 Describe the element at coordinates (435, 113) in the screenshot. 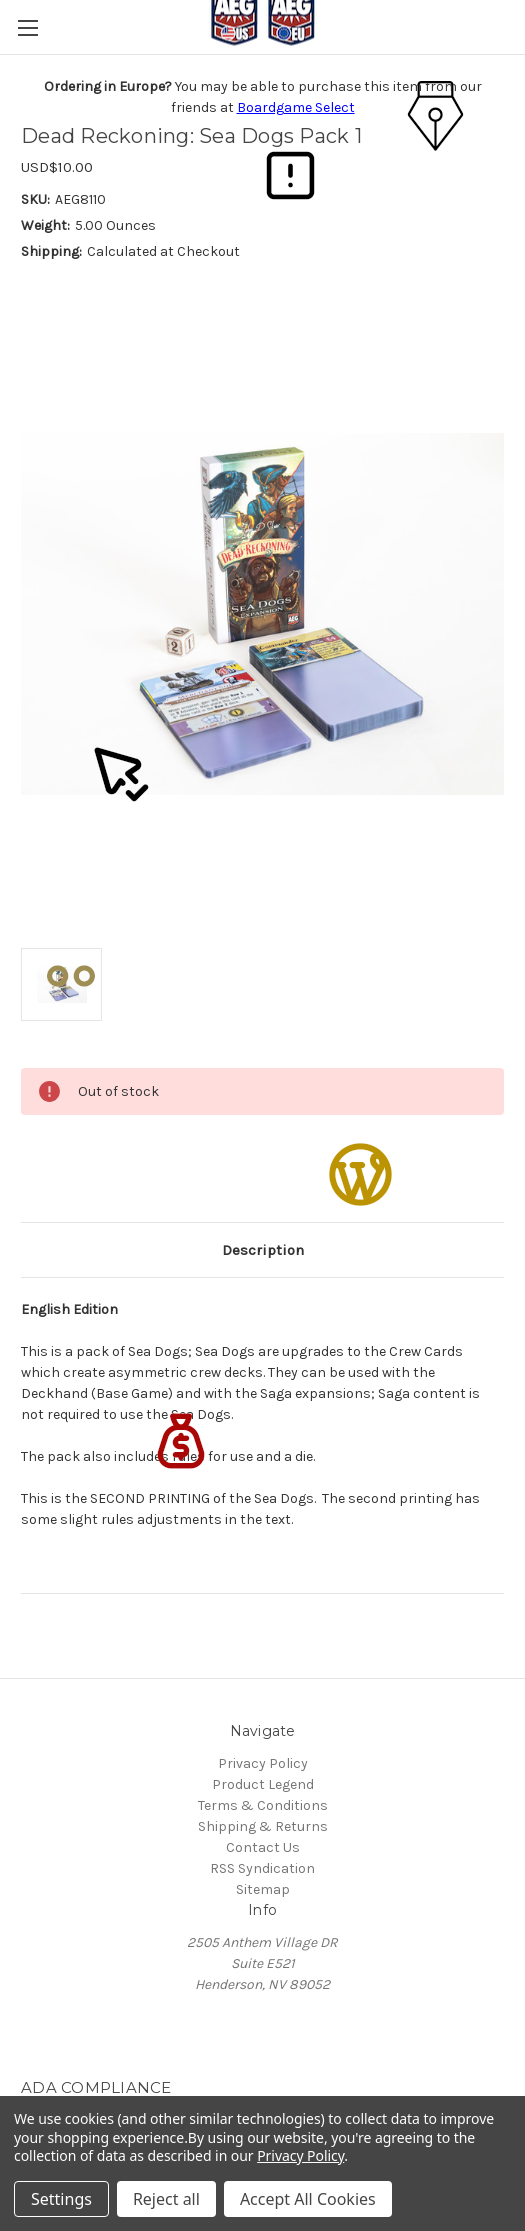

I see `access drawing or illustration tools` at that location.